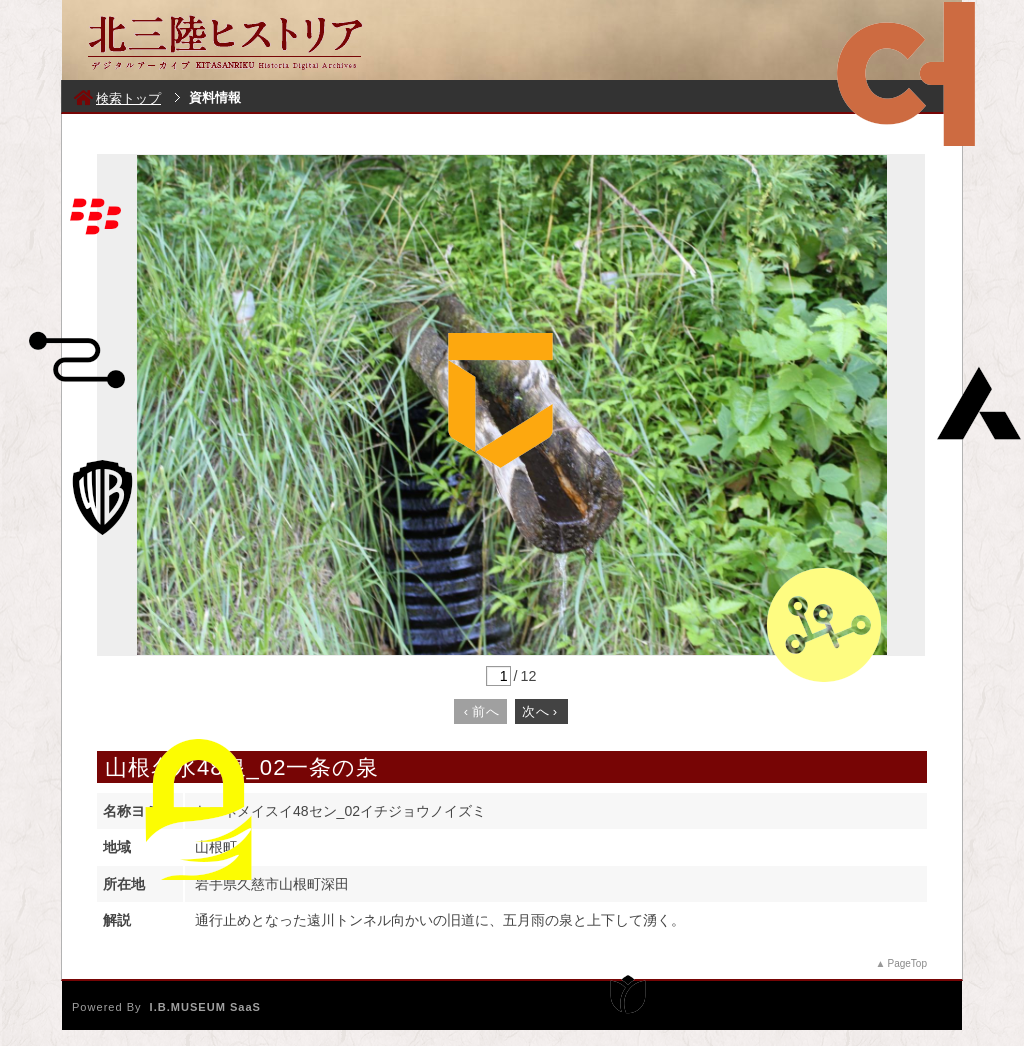 This screenshot has width=1024, height=1046. Describe the element at coordinates (979, 403) in the screenshot. I see `axis bank app or service` at that location.